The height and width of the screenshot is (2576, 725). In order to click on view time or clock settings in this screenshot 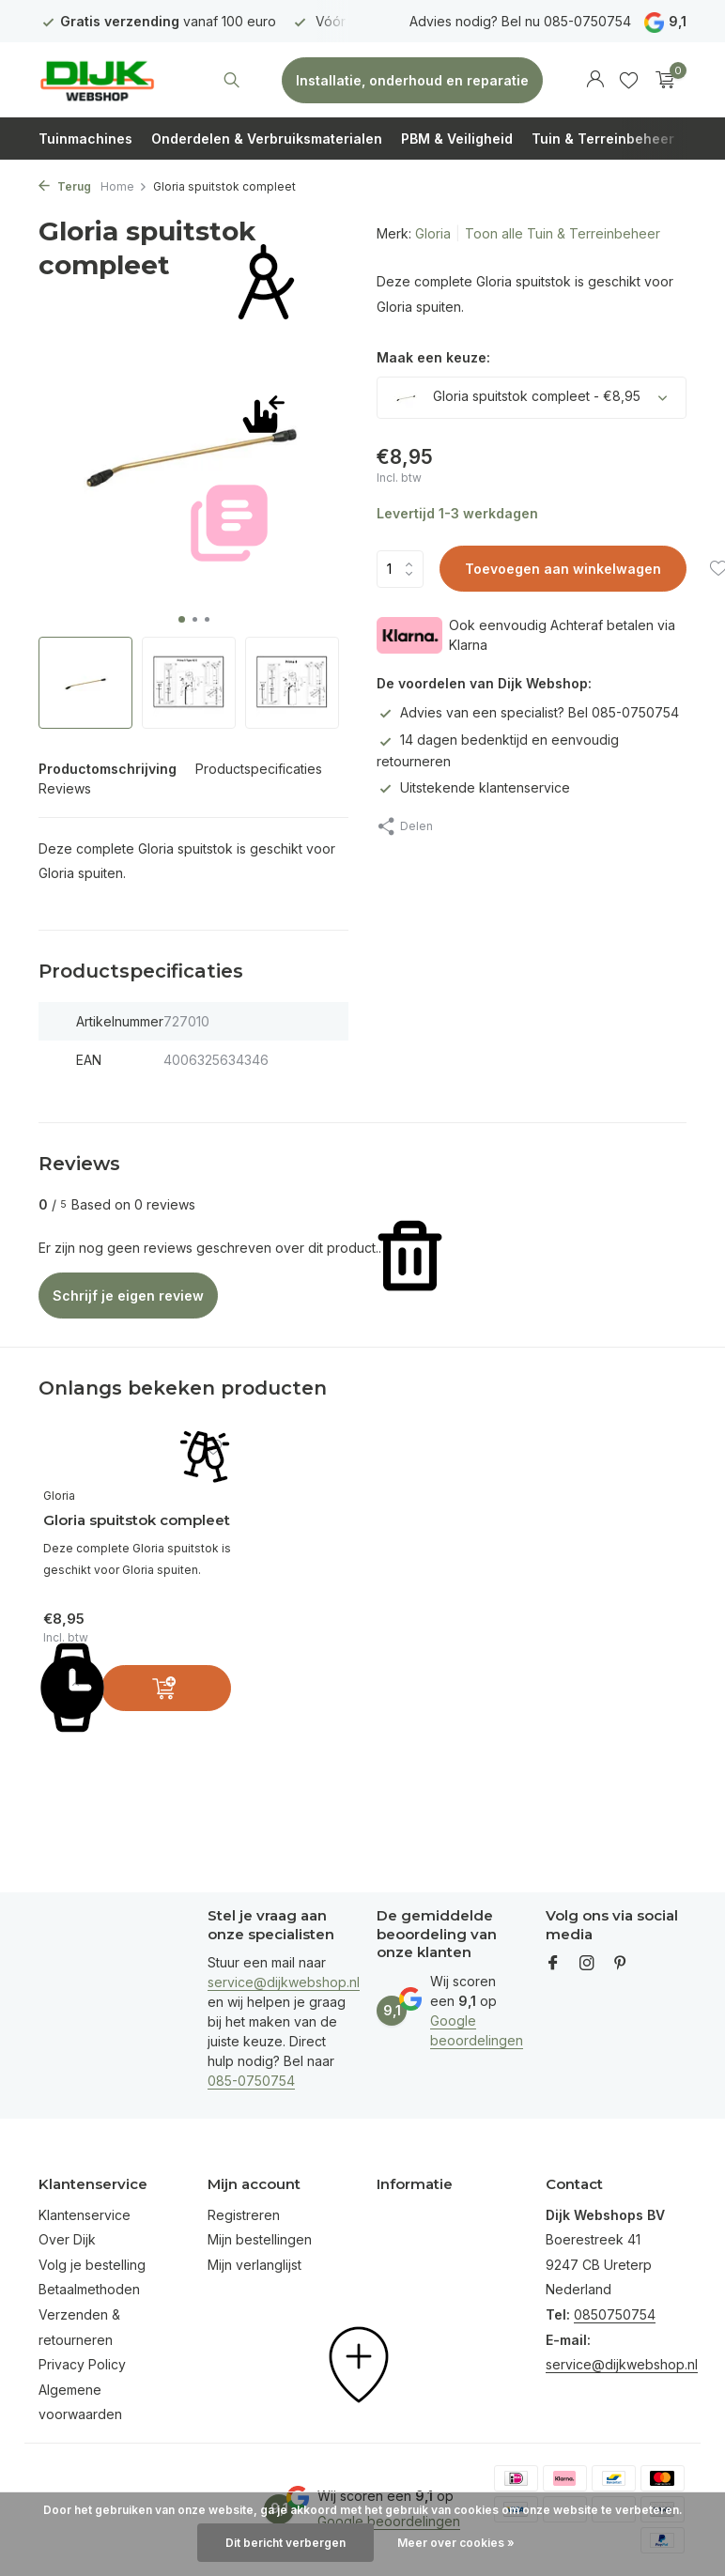, I will do `click(72, 1688)`.